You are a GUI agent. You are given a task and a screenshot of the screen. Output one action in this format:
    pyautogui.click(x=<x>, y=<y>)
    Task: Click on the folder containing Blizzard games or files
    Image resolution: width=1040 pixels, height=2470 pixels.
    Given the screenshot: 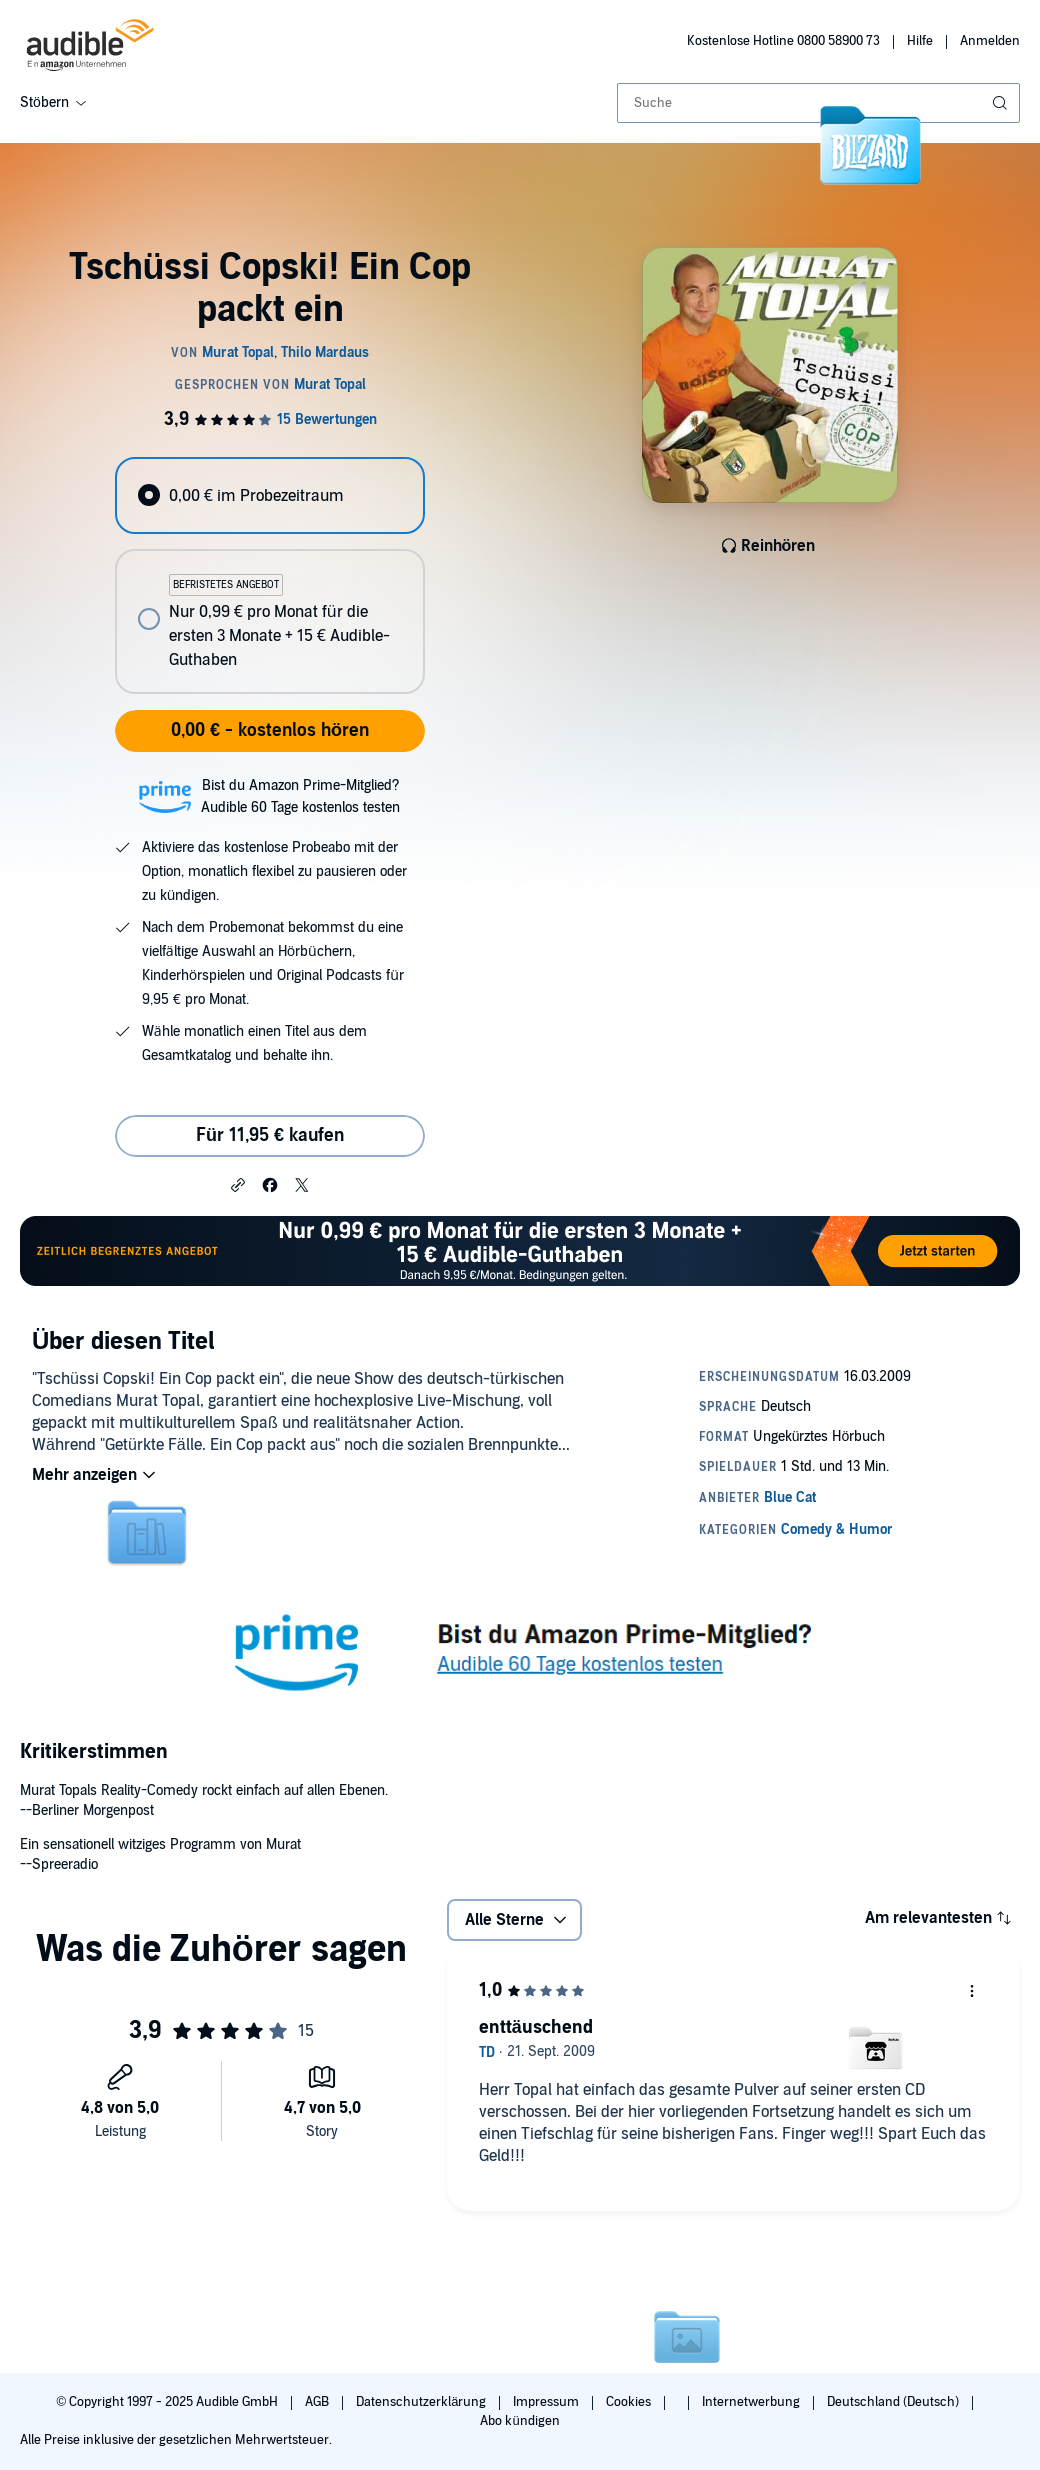 What is the action you would take?
    pyautogui.click(x=870, y=148)
    